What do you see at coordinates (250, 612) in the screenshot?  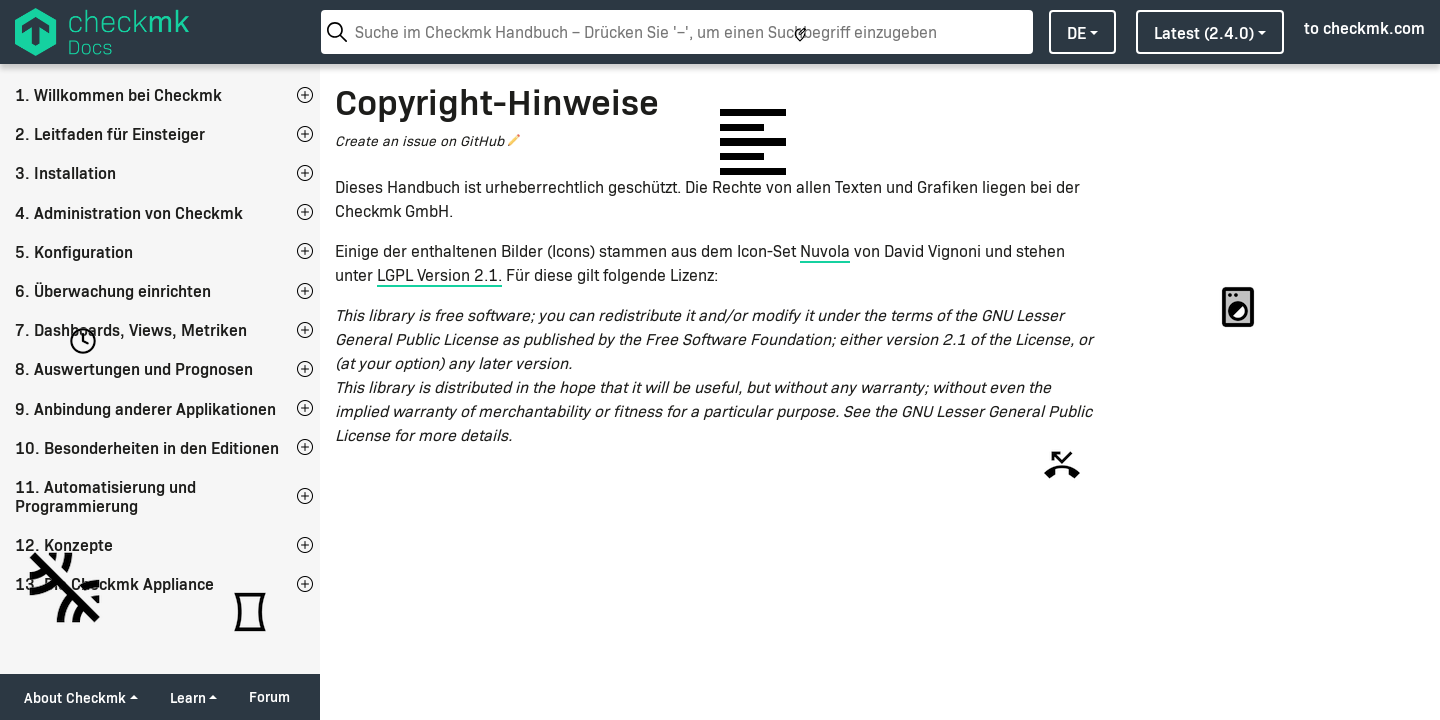 I see `switch to vertical panorama capture mode` at bounding box center [250, 612].